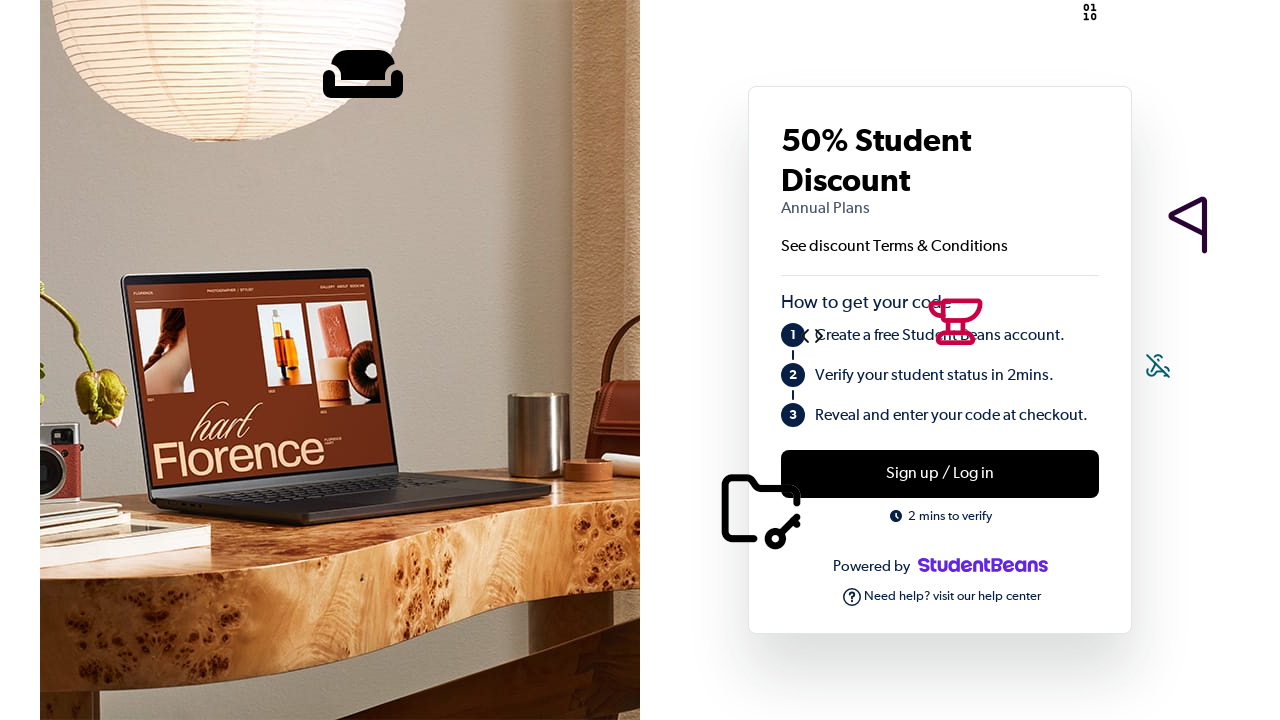 The height and width of the screenshot is (720, 1280). Describe the element at coordinates (761, 510) in the screenshot. I see `access encrypted or password-protected folder` at that location.